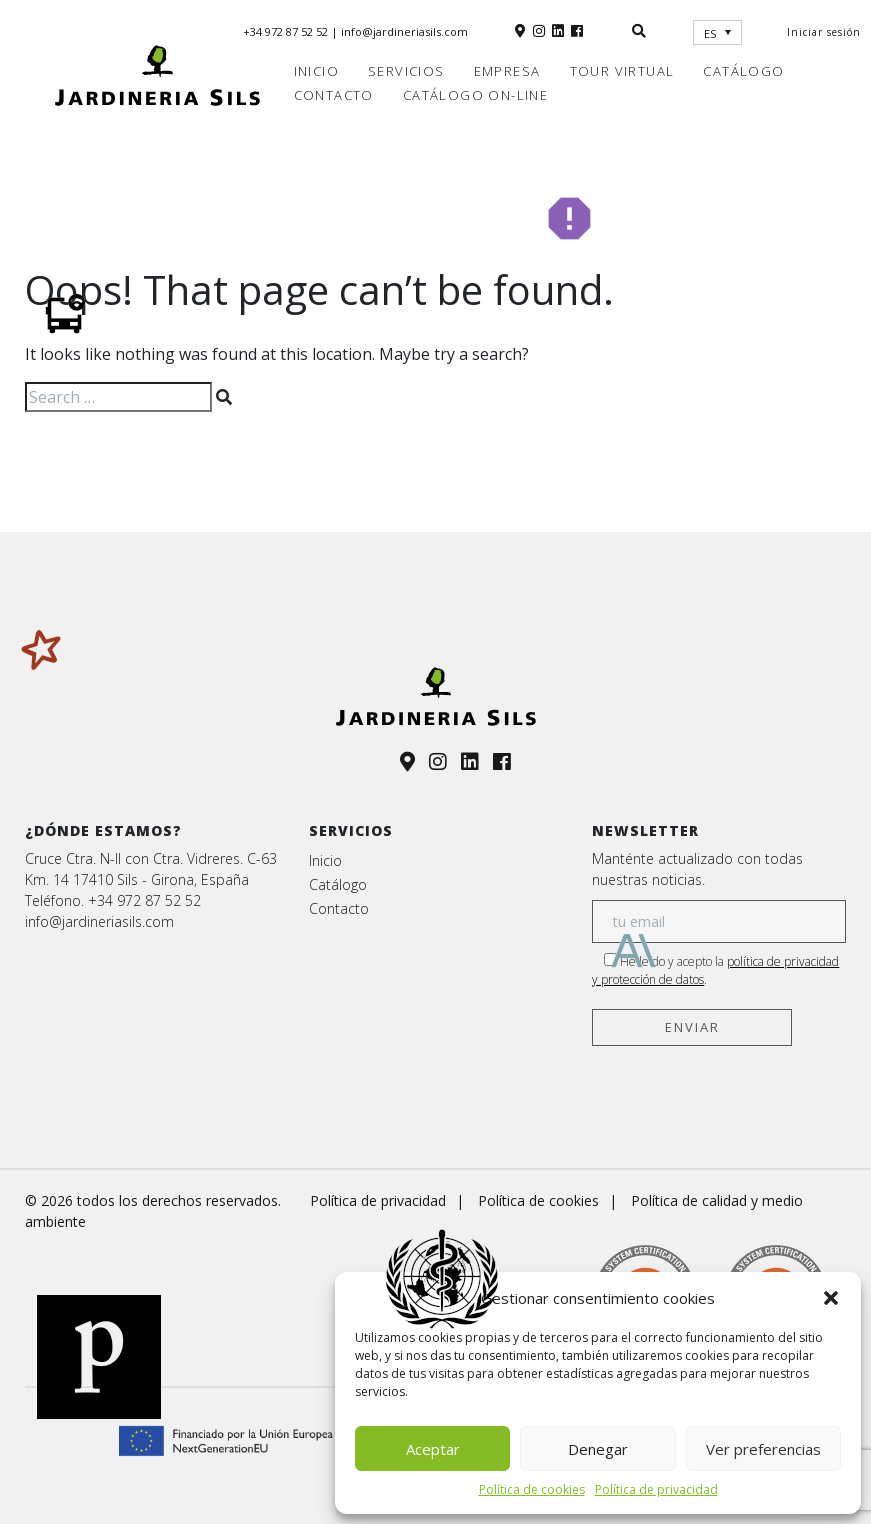  Describe the element at coordinates (41, 650) in the screenshot. I see `apache spark logo` at that location.